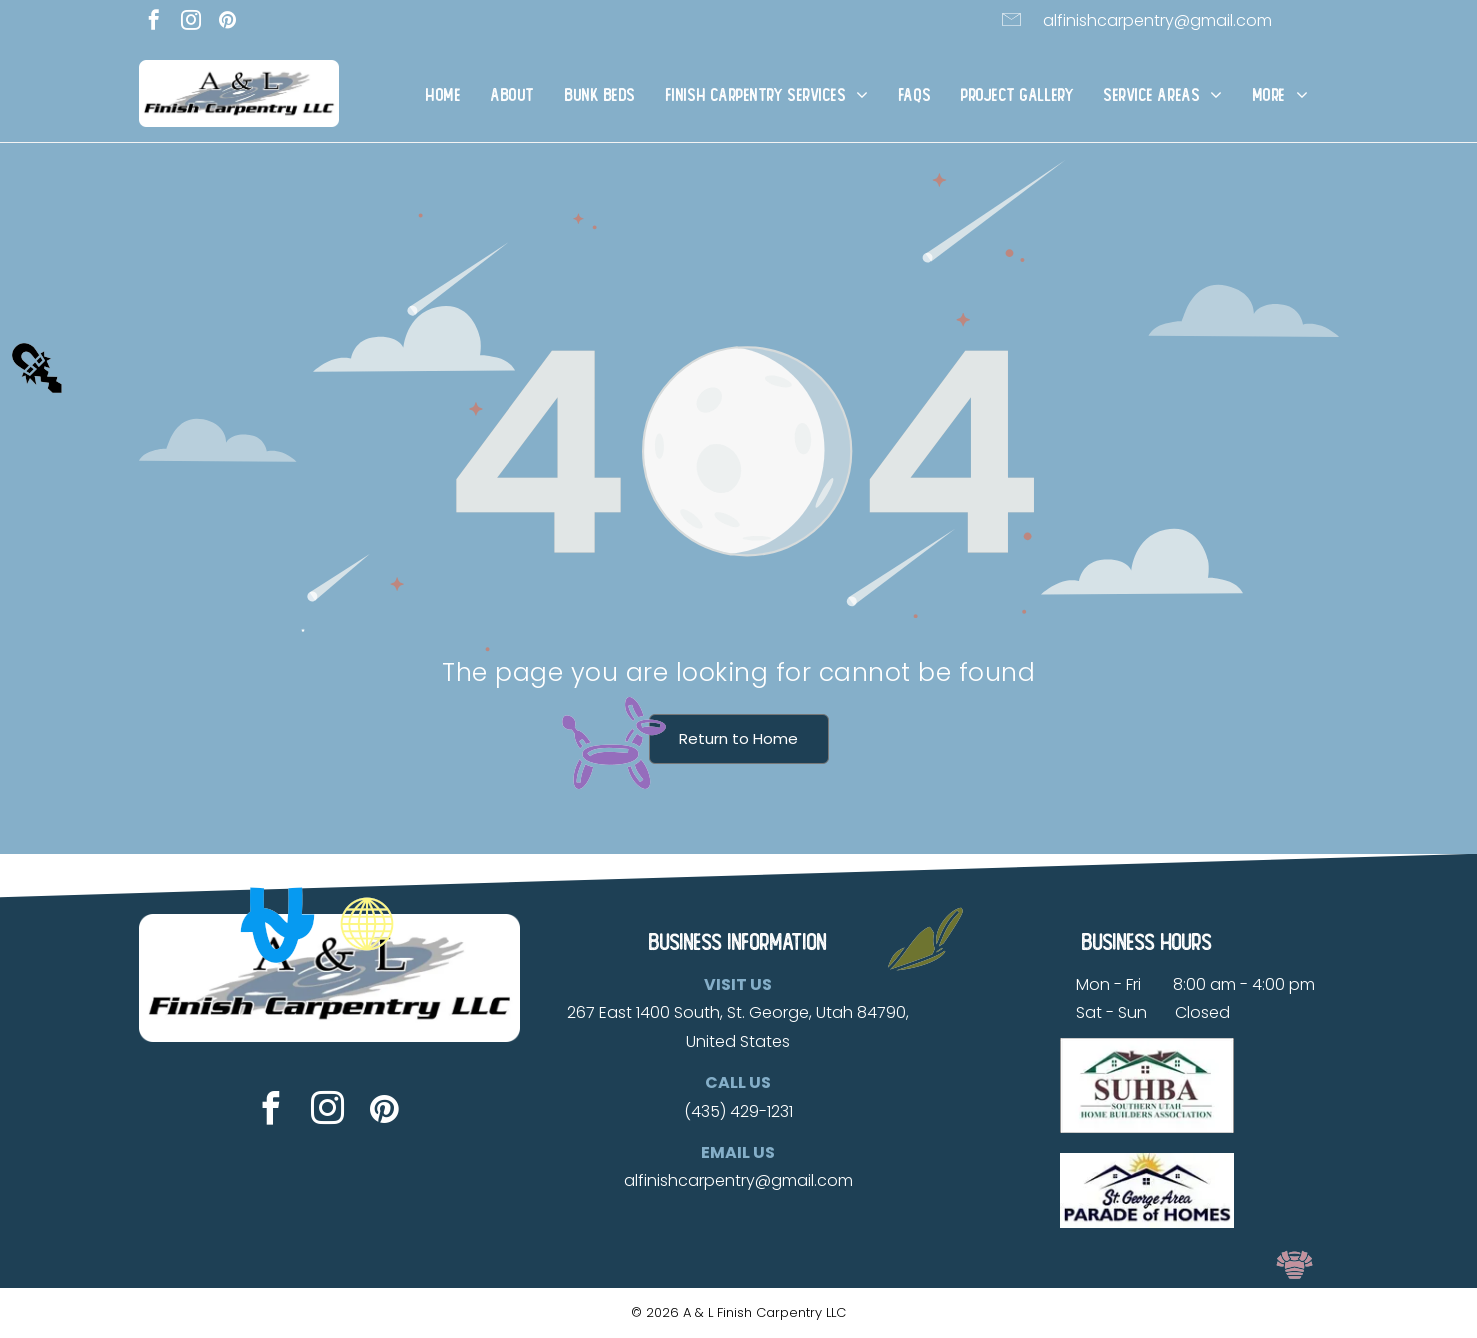 This screenshot has height=1338, width=1477. Describe the element at coordinates (614, 743) in the screenshot. I see `access party or celebration features` at that location.